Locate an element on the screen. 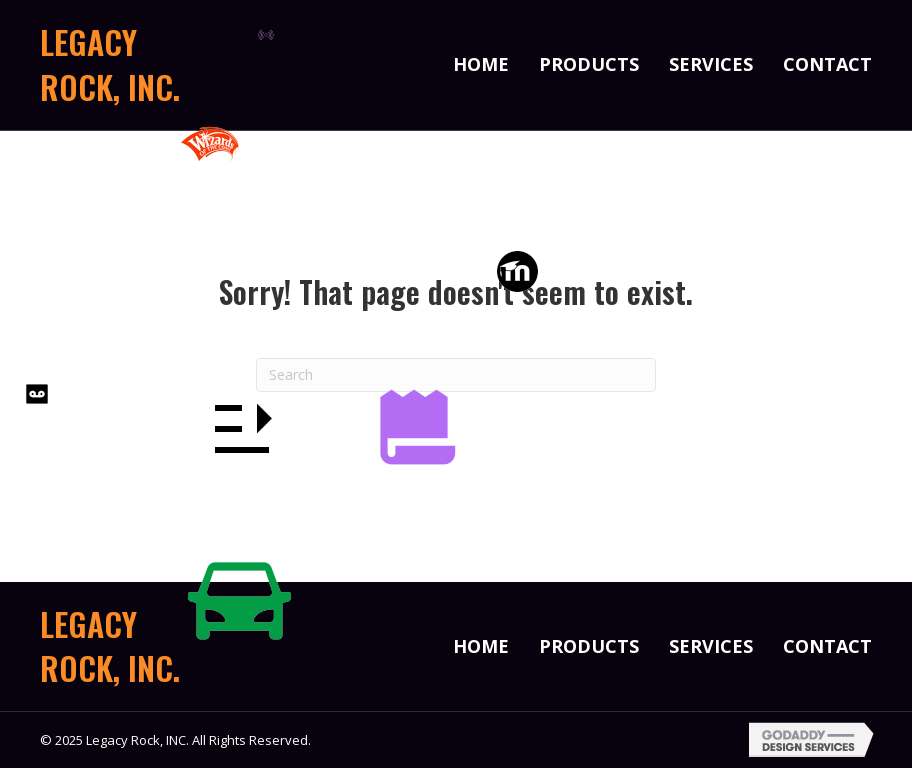 This screenshot has width=912, height=768. view purchase receipt or transaction history is located at coordinates (414, 427).